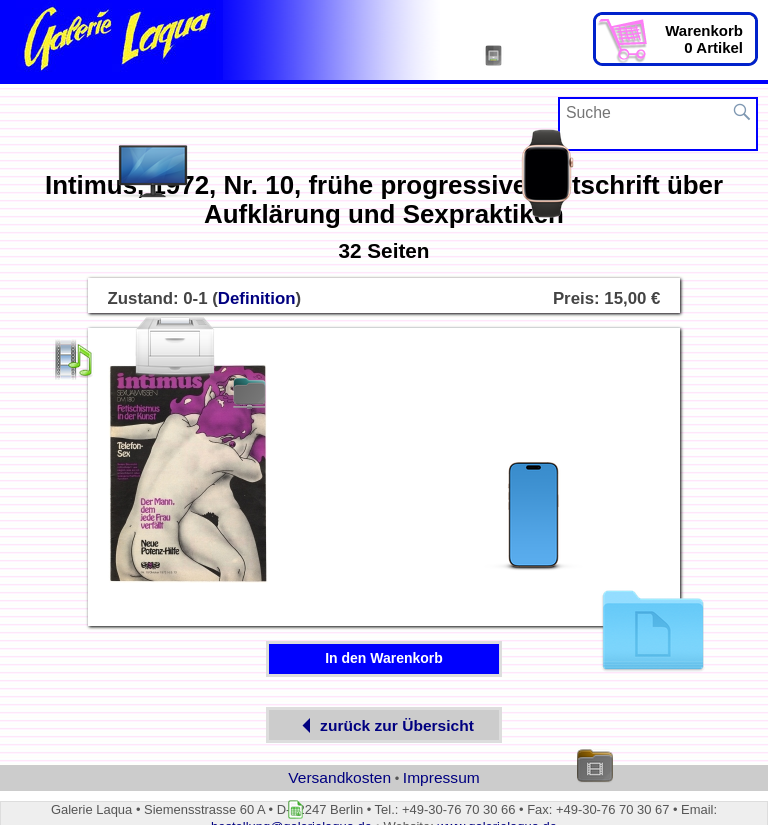 Image resolution: width=768 pixels, height=825 pixels. What do you see at coordinates (493, 55) in the screenshot?
I see `n64 game rom file` at bounding box center [493, 55].